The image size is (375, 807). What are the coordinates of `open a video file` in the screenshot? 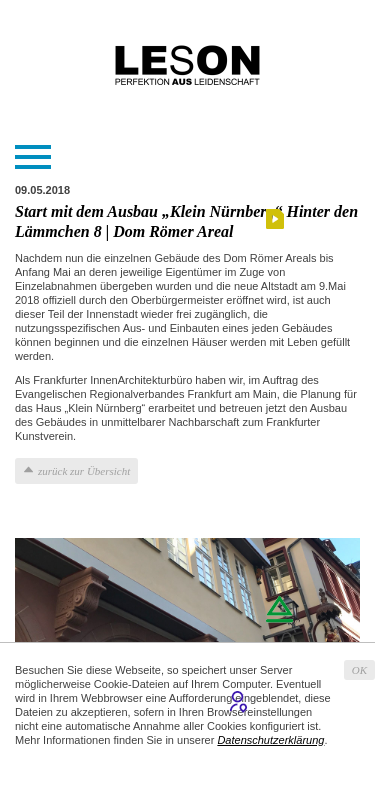 It's located at (275, 219).